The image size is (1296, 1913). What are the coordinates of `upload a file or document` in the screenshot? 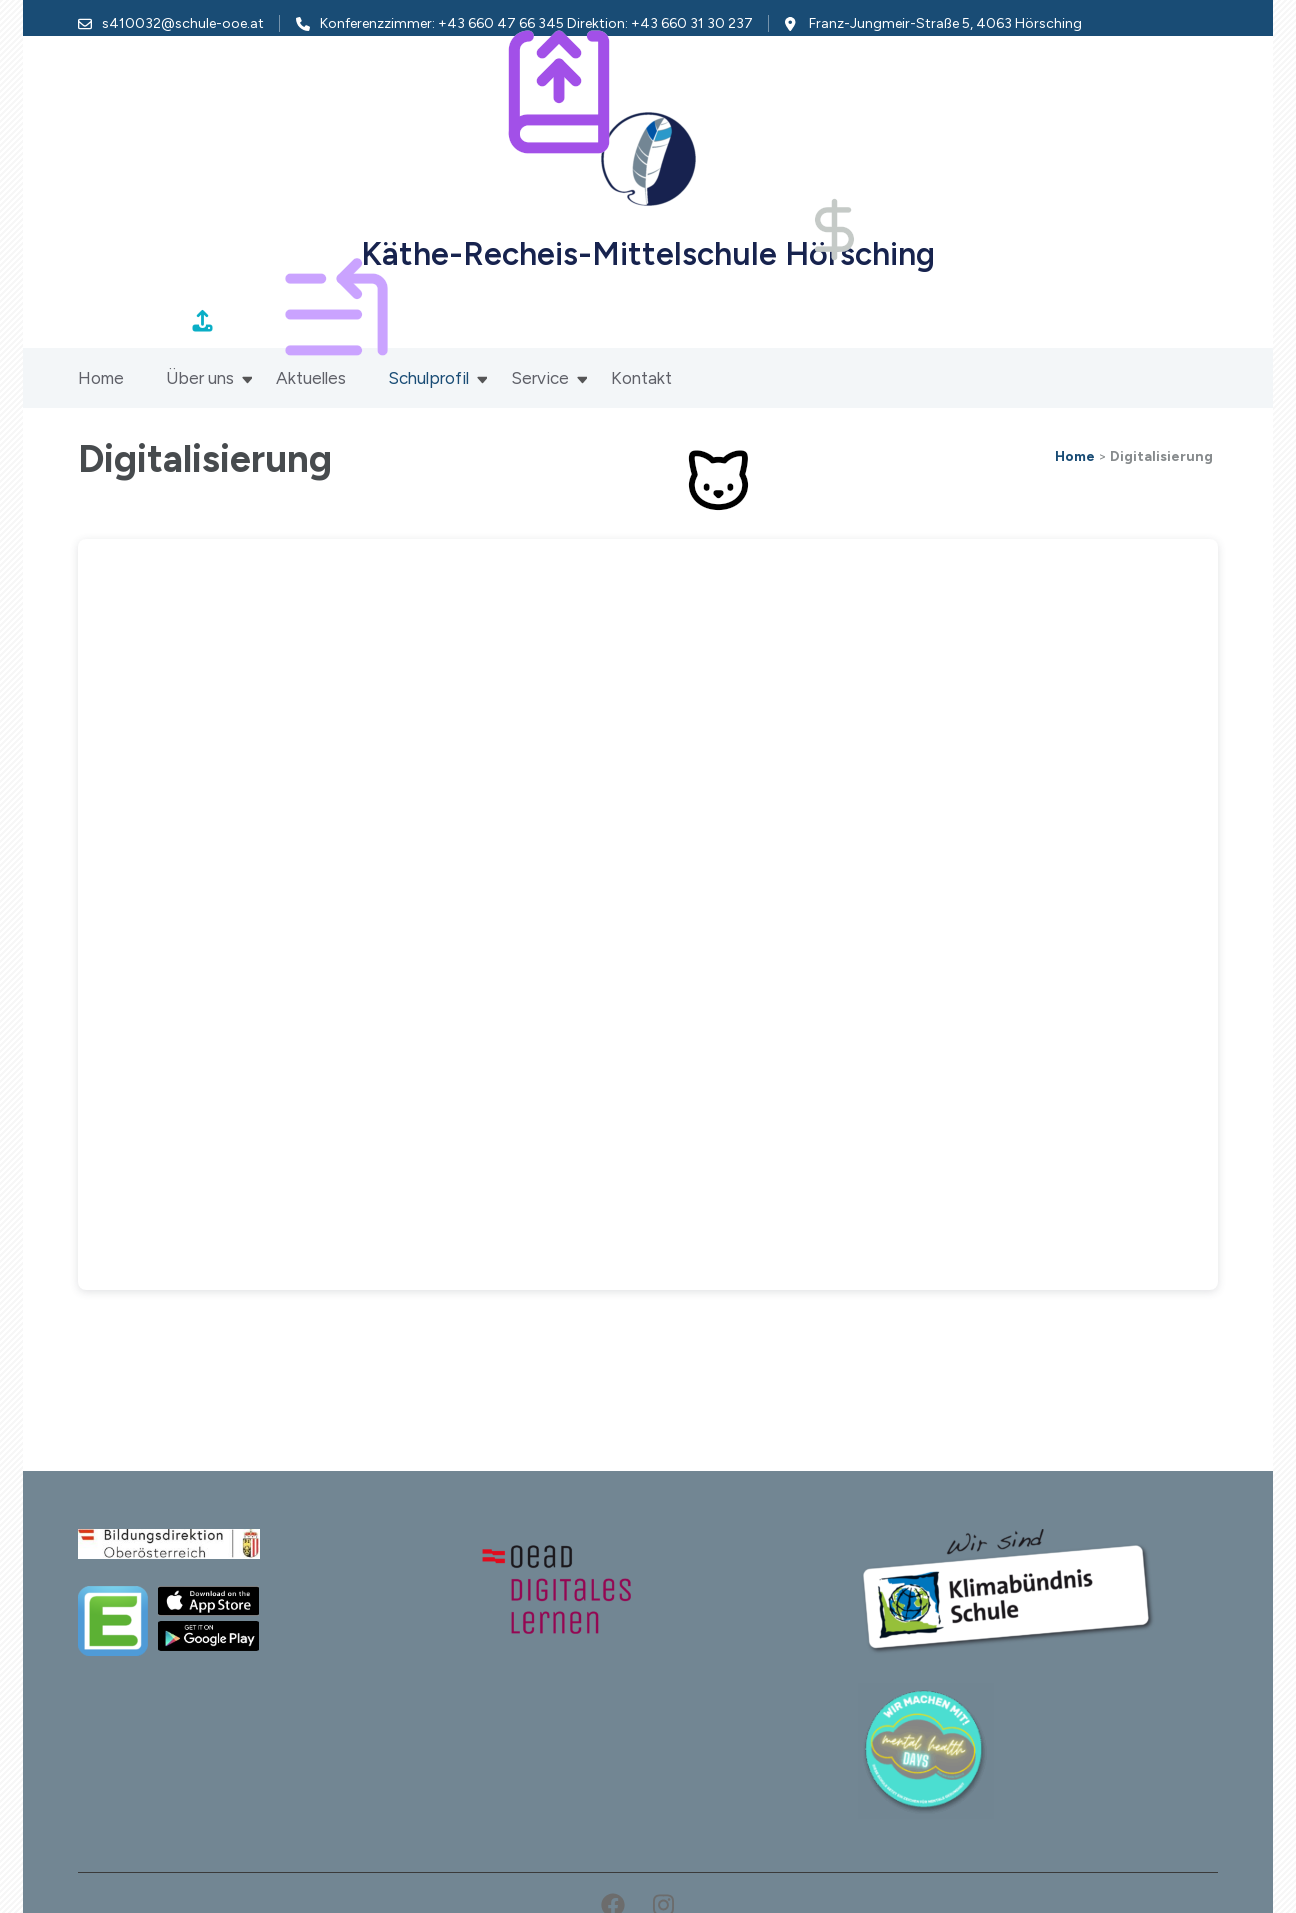 It's located at (202, 321).